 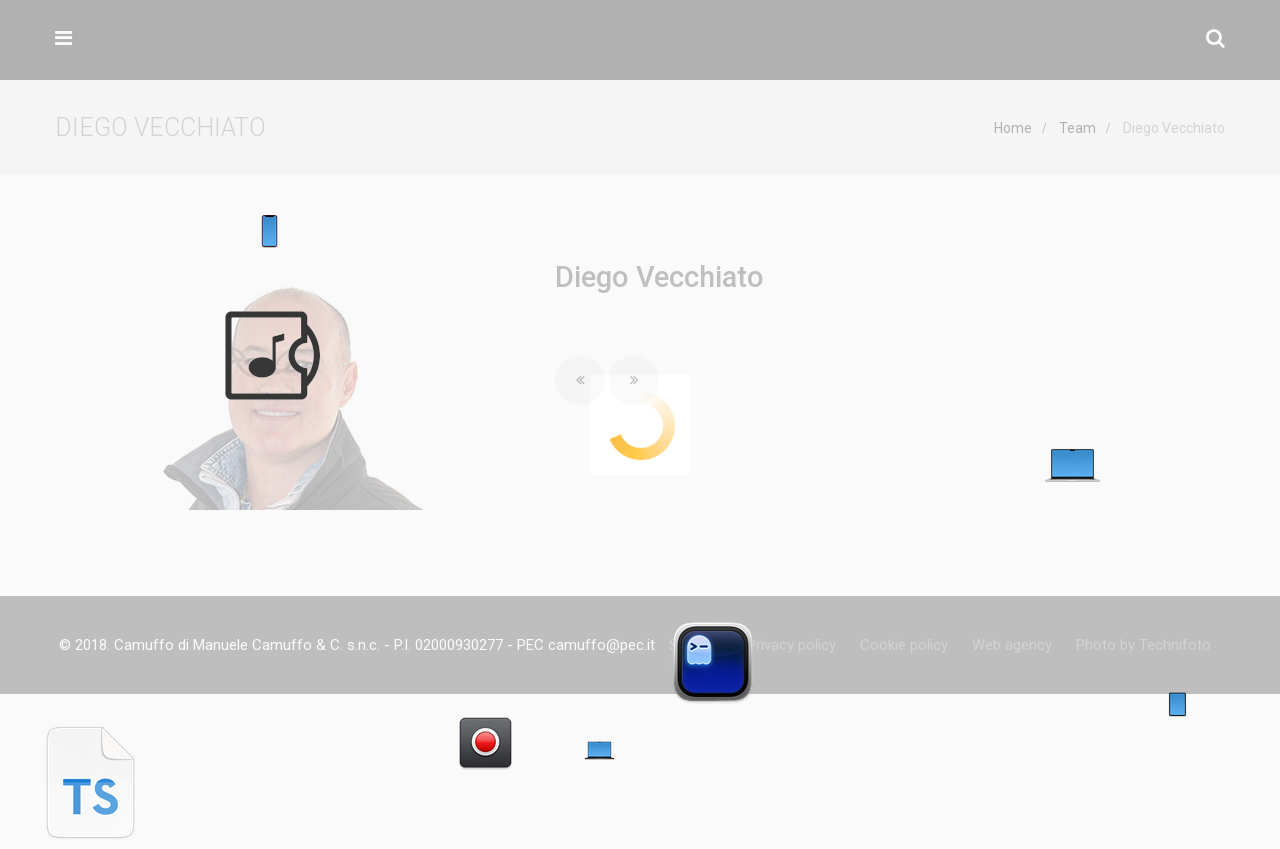 What do you see at coordinates (599, 749) in the screenshot?
I see `indicates a macbook pro 16-inch device in system settings` at bounding box center [599, 749].